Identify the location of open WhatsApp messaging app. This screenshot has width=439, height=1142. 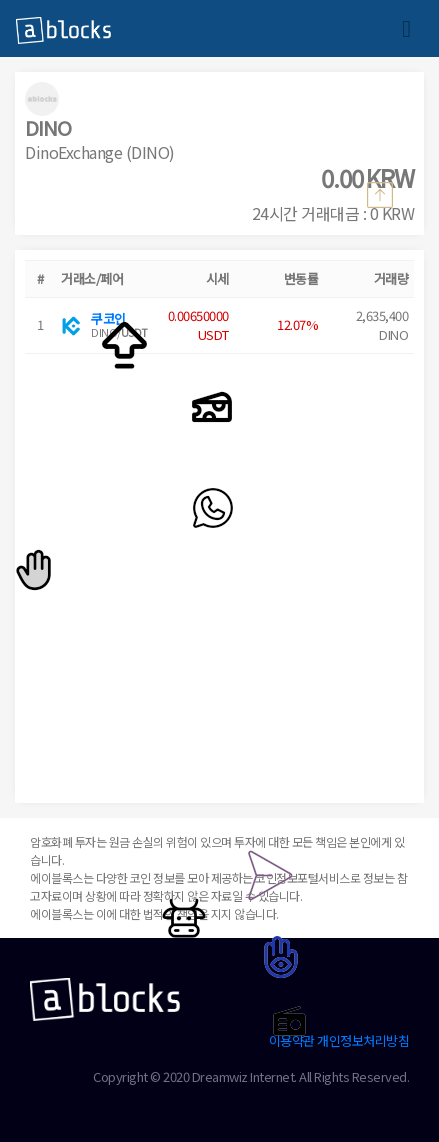
(213, 508).